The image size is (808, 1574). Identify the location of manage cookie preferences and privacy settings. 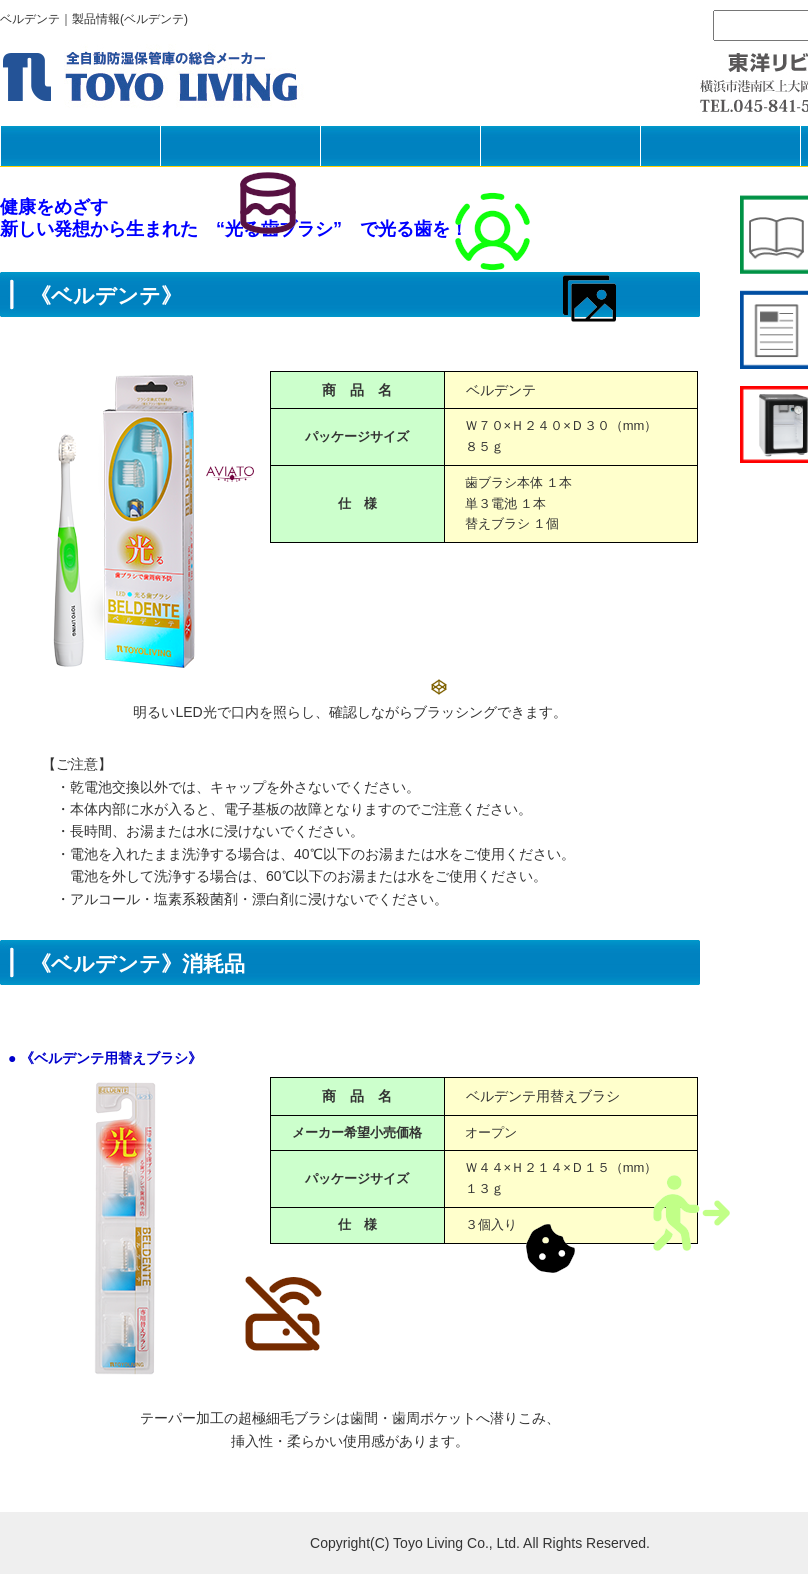
(550, 1248).